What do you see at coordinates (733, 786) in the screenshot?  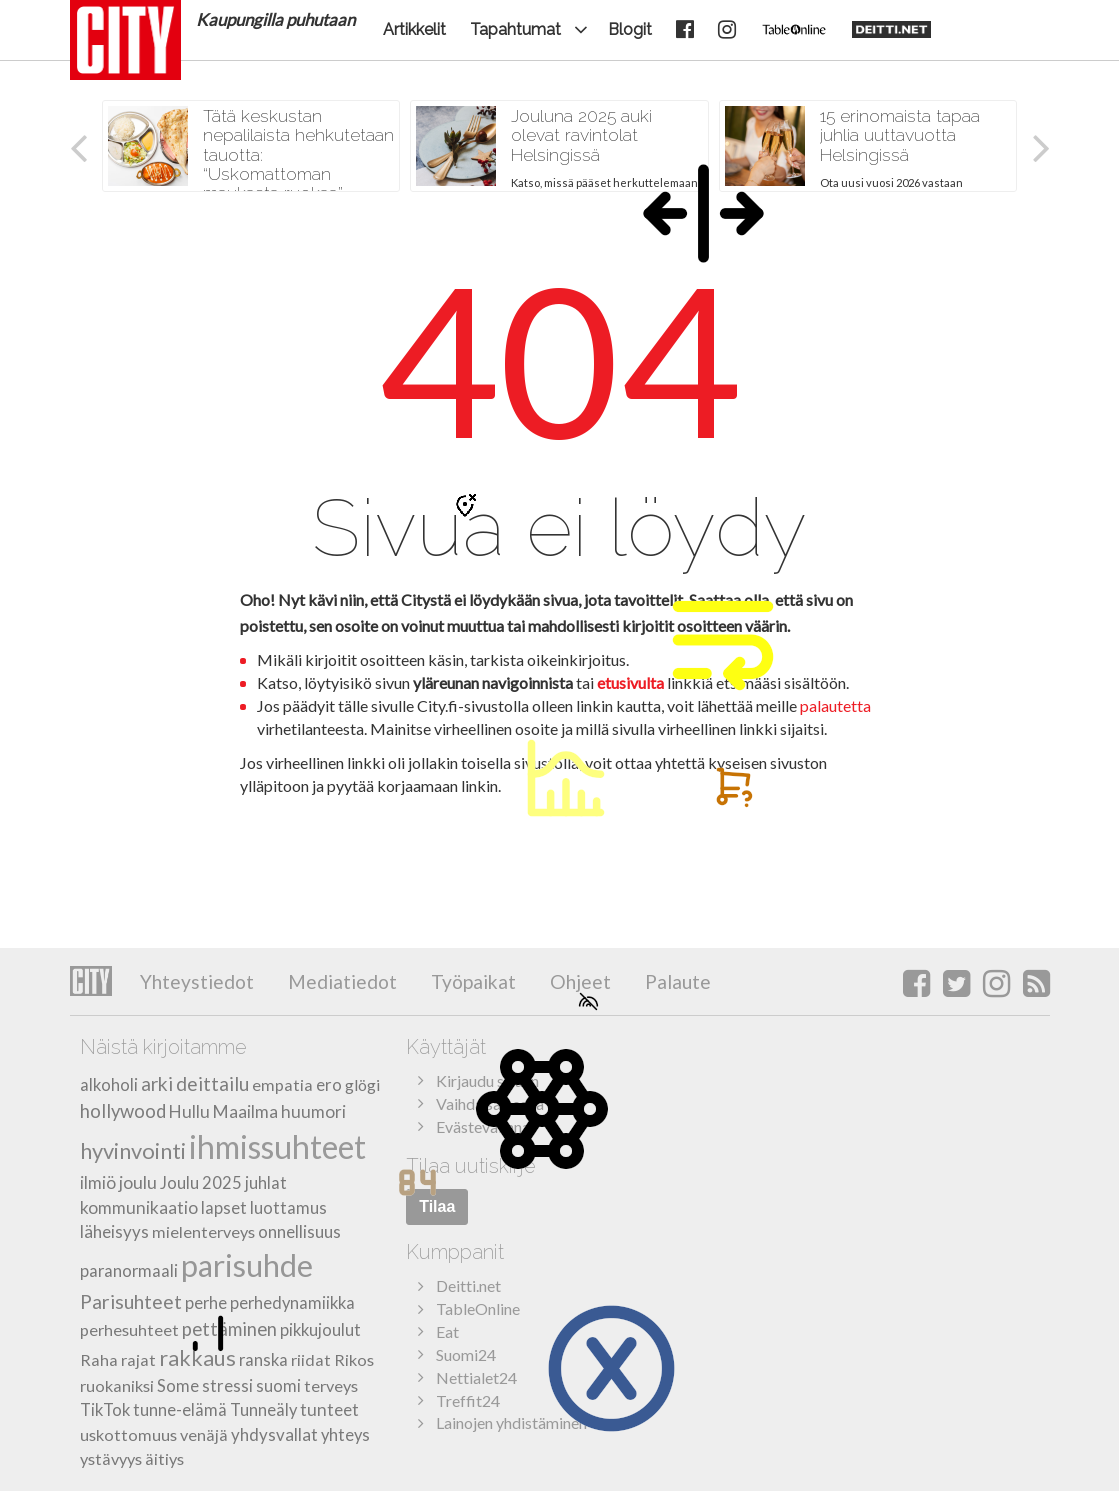 I see `get help with your shopping cart` at bounding box center [733, 786].